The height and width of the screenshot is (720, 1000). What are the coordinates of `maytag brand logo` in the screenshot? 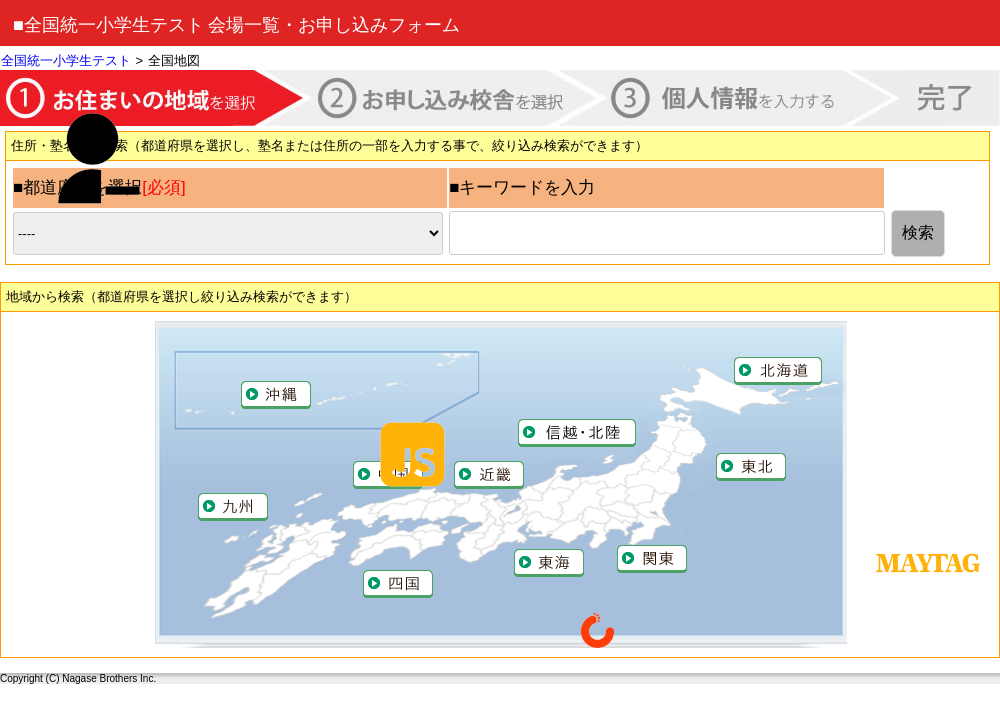 It's located at (928, 563).